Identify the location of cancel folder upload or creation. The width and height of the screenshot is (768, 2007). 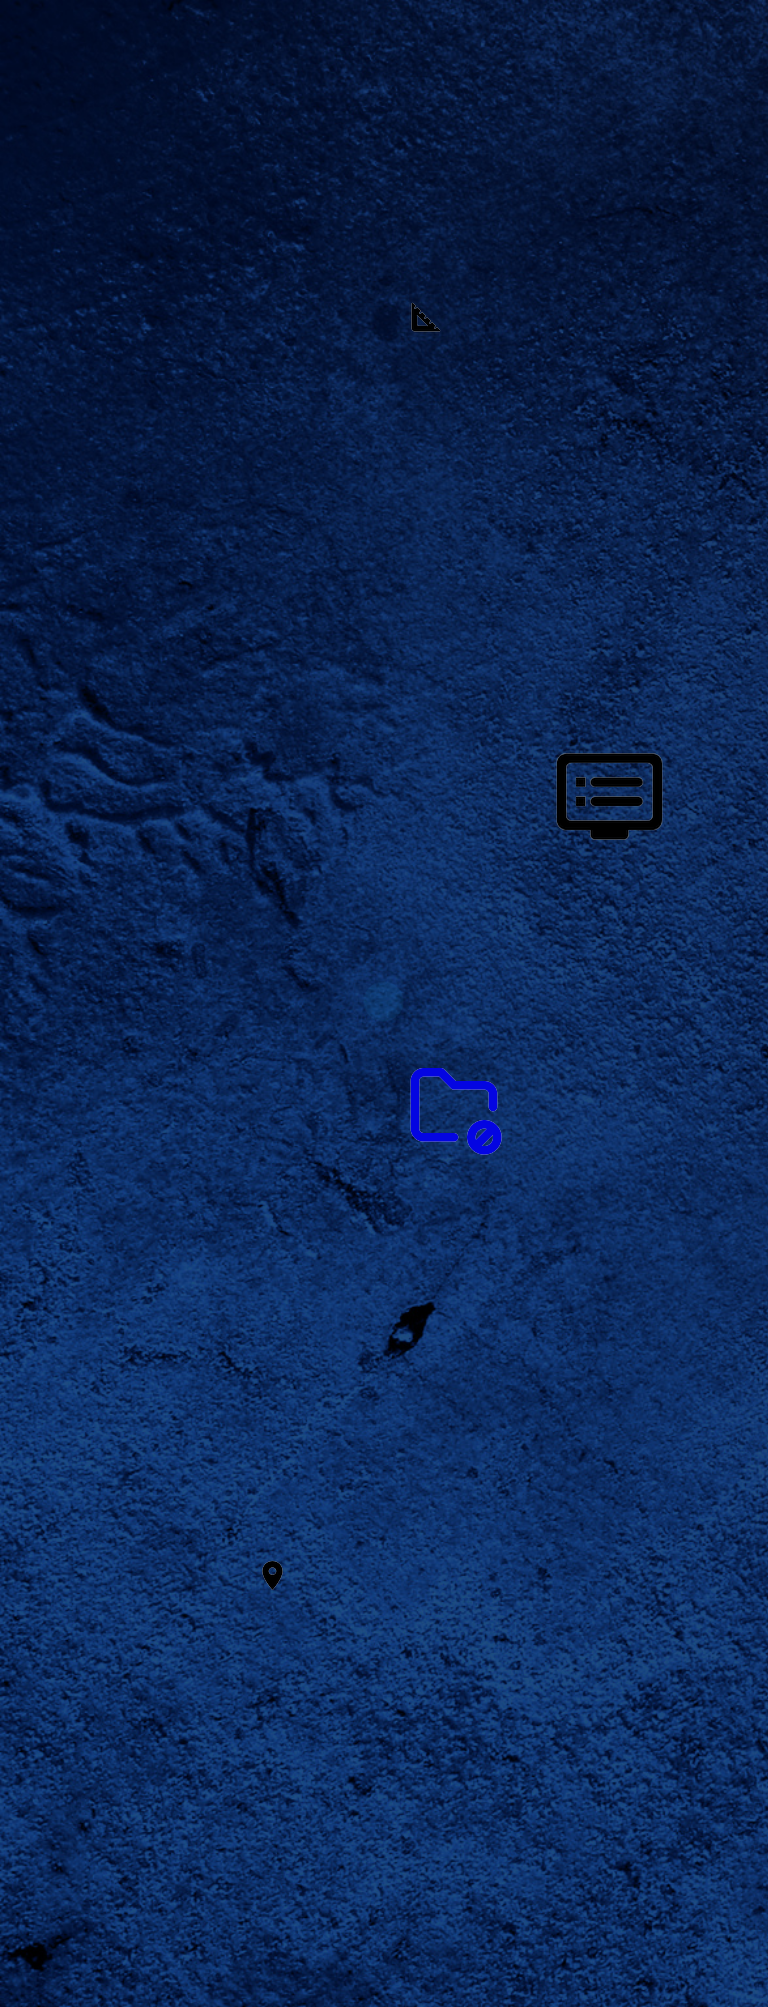
(454, 1107).